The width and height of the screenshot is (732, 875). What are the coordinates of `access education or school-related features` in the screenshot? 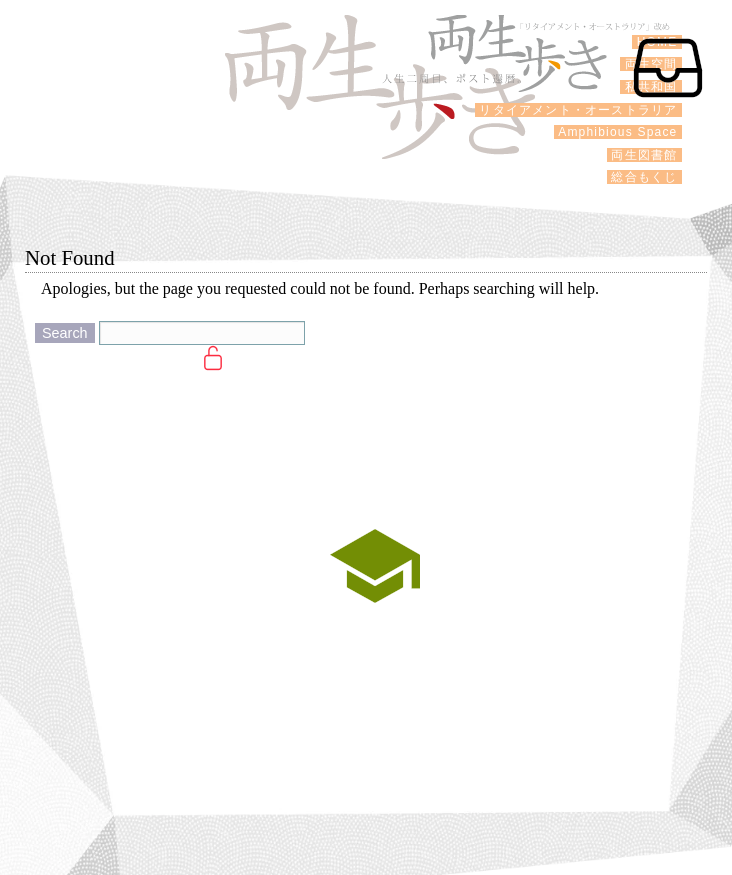 It's located at (375, 566).